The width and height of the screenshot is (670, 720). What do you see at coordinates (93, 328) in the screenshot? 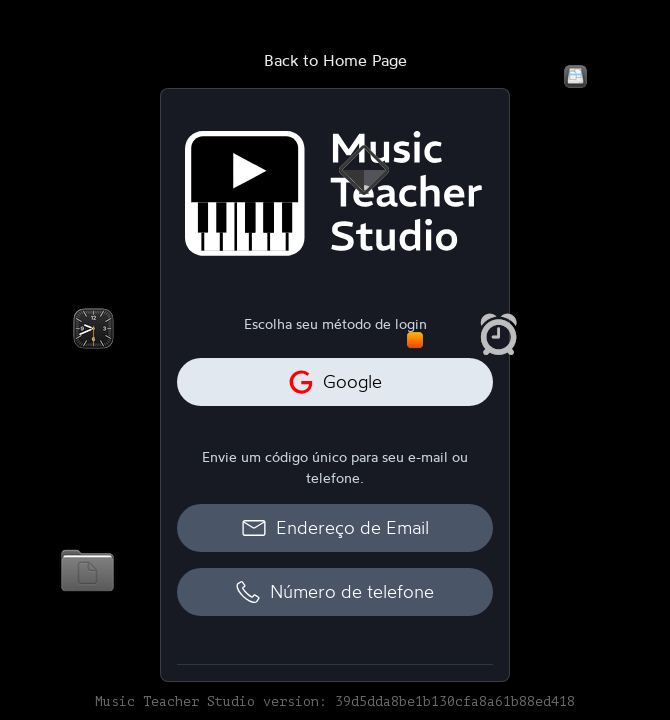
I see `open the clock app` at bounding box center [93, 328].